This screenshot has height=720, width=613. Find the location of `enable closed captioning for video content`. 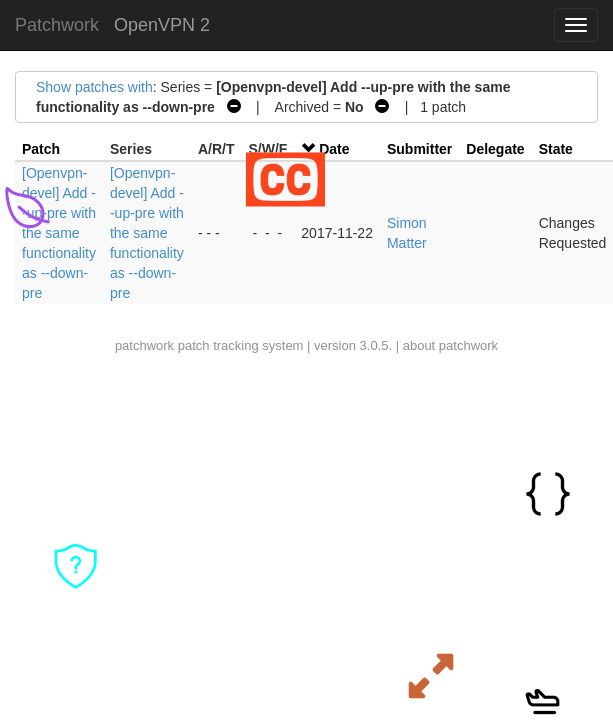

enable closed captioning for video content is located at coordinates (285, 179).